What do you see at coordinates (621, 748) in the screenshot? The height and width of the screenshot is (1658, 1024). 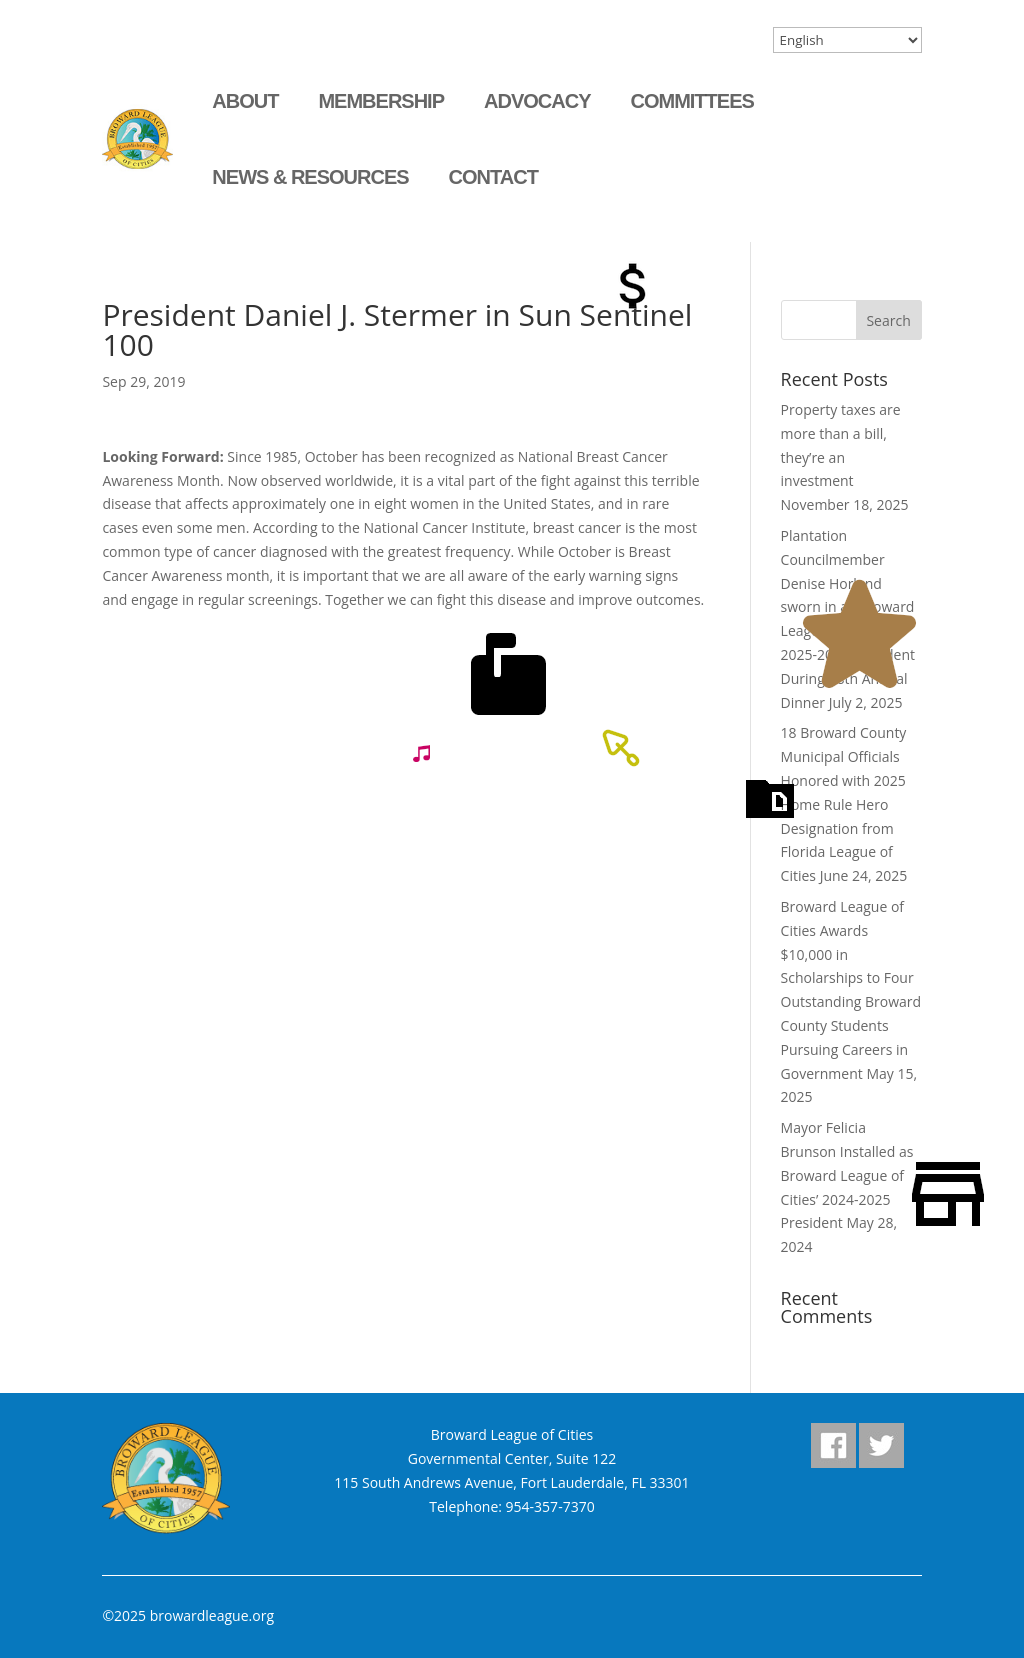 I see `access gardening or landscaping tools` at bounding box center [621, 748].